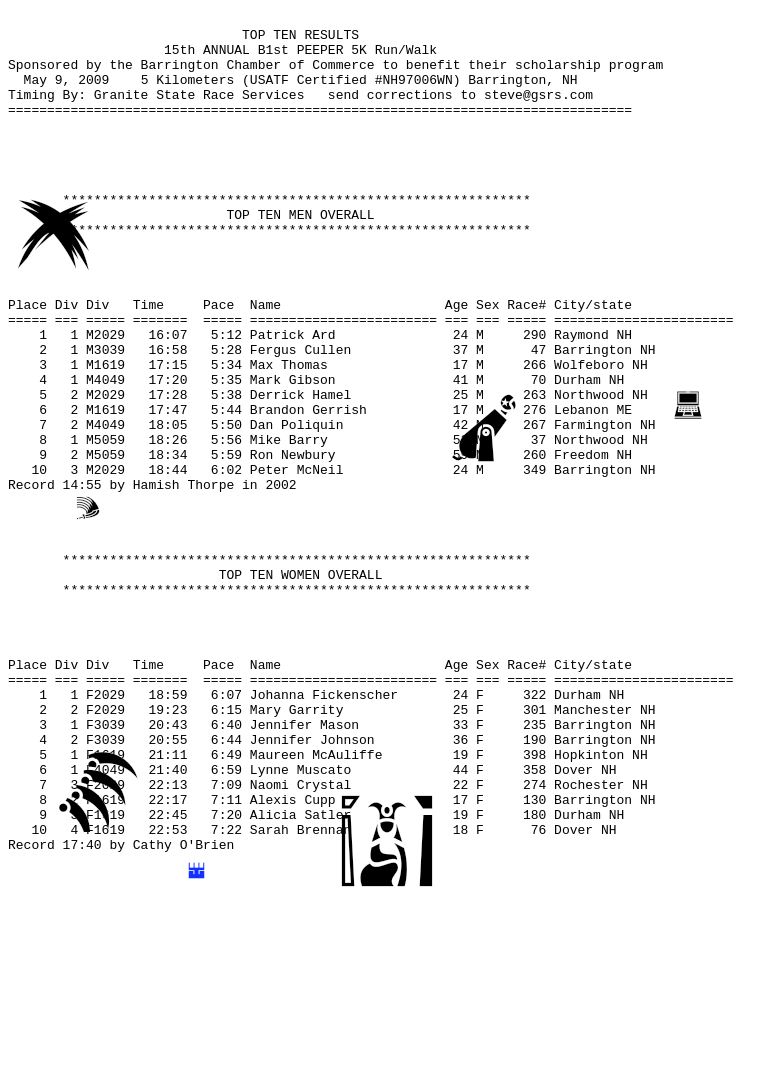  Describe the element at coordinates (99, 792) in the screenshot. I see `indicates a claw attack or scratch ability` at that location.